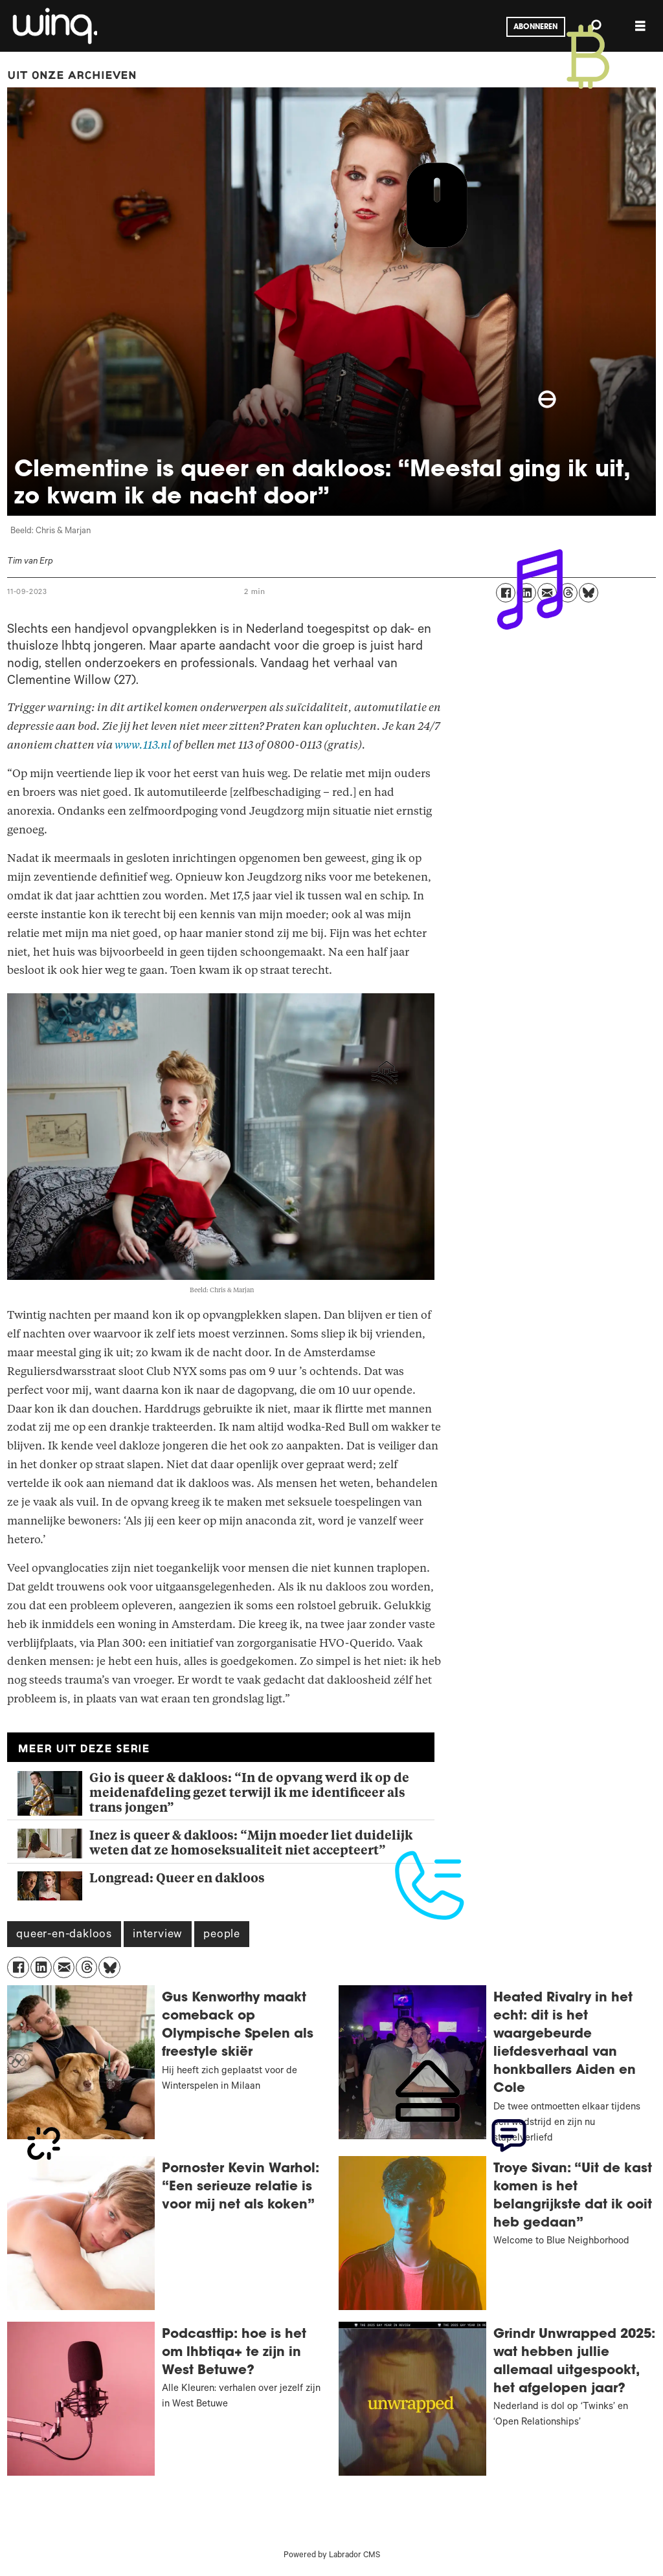 The image size is (663, 2576). Describe the element at coordinates (531, 589) in the screenshot. I see `access music or audio player` at that location.